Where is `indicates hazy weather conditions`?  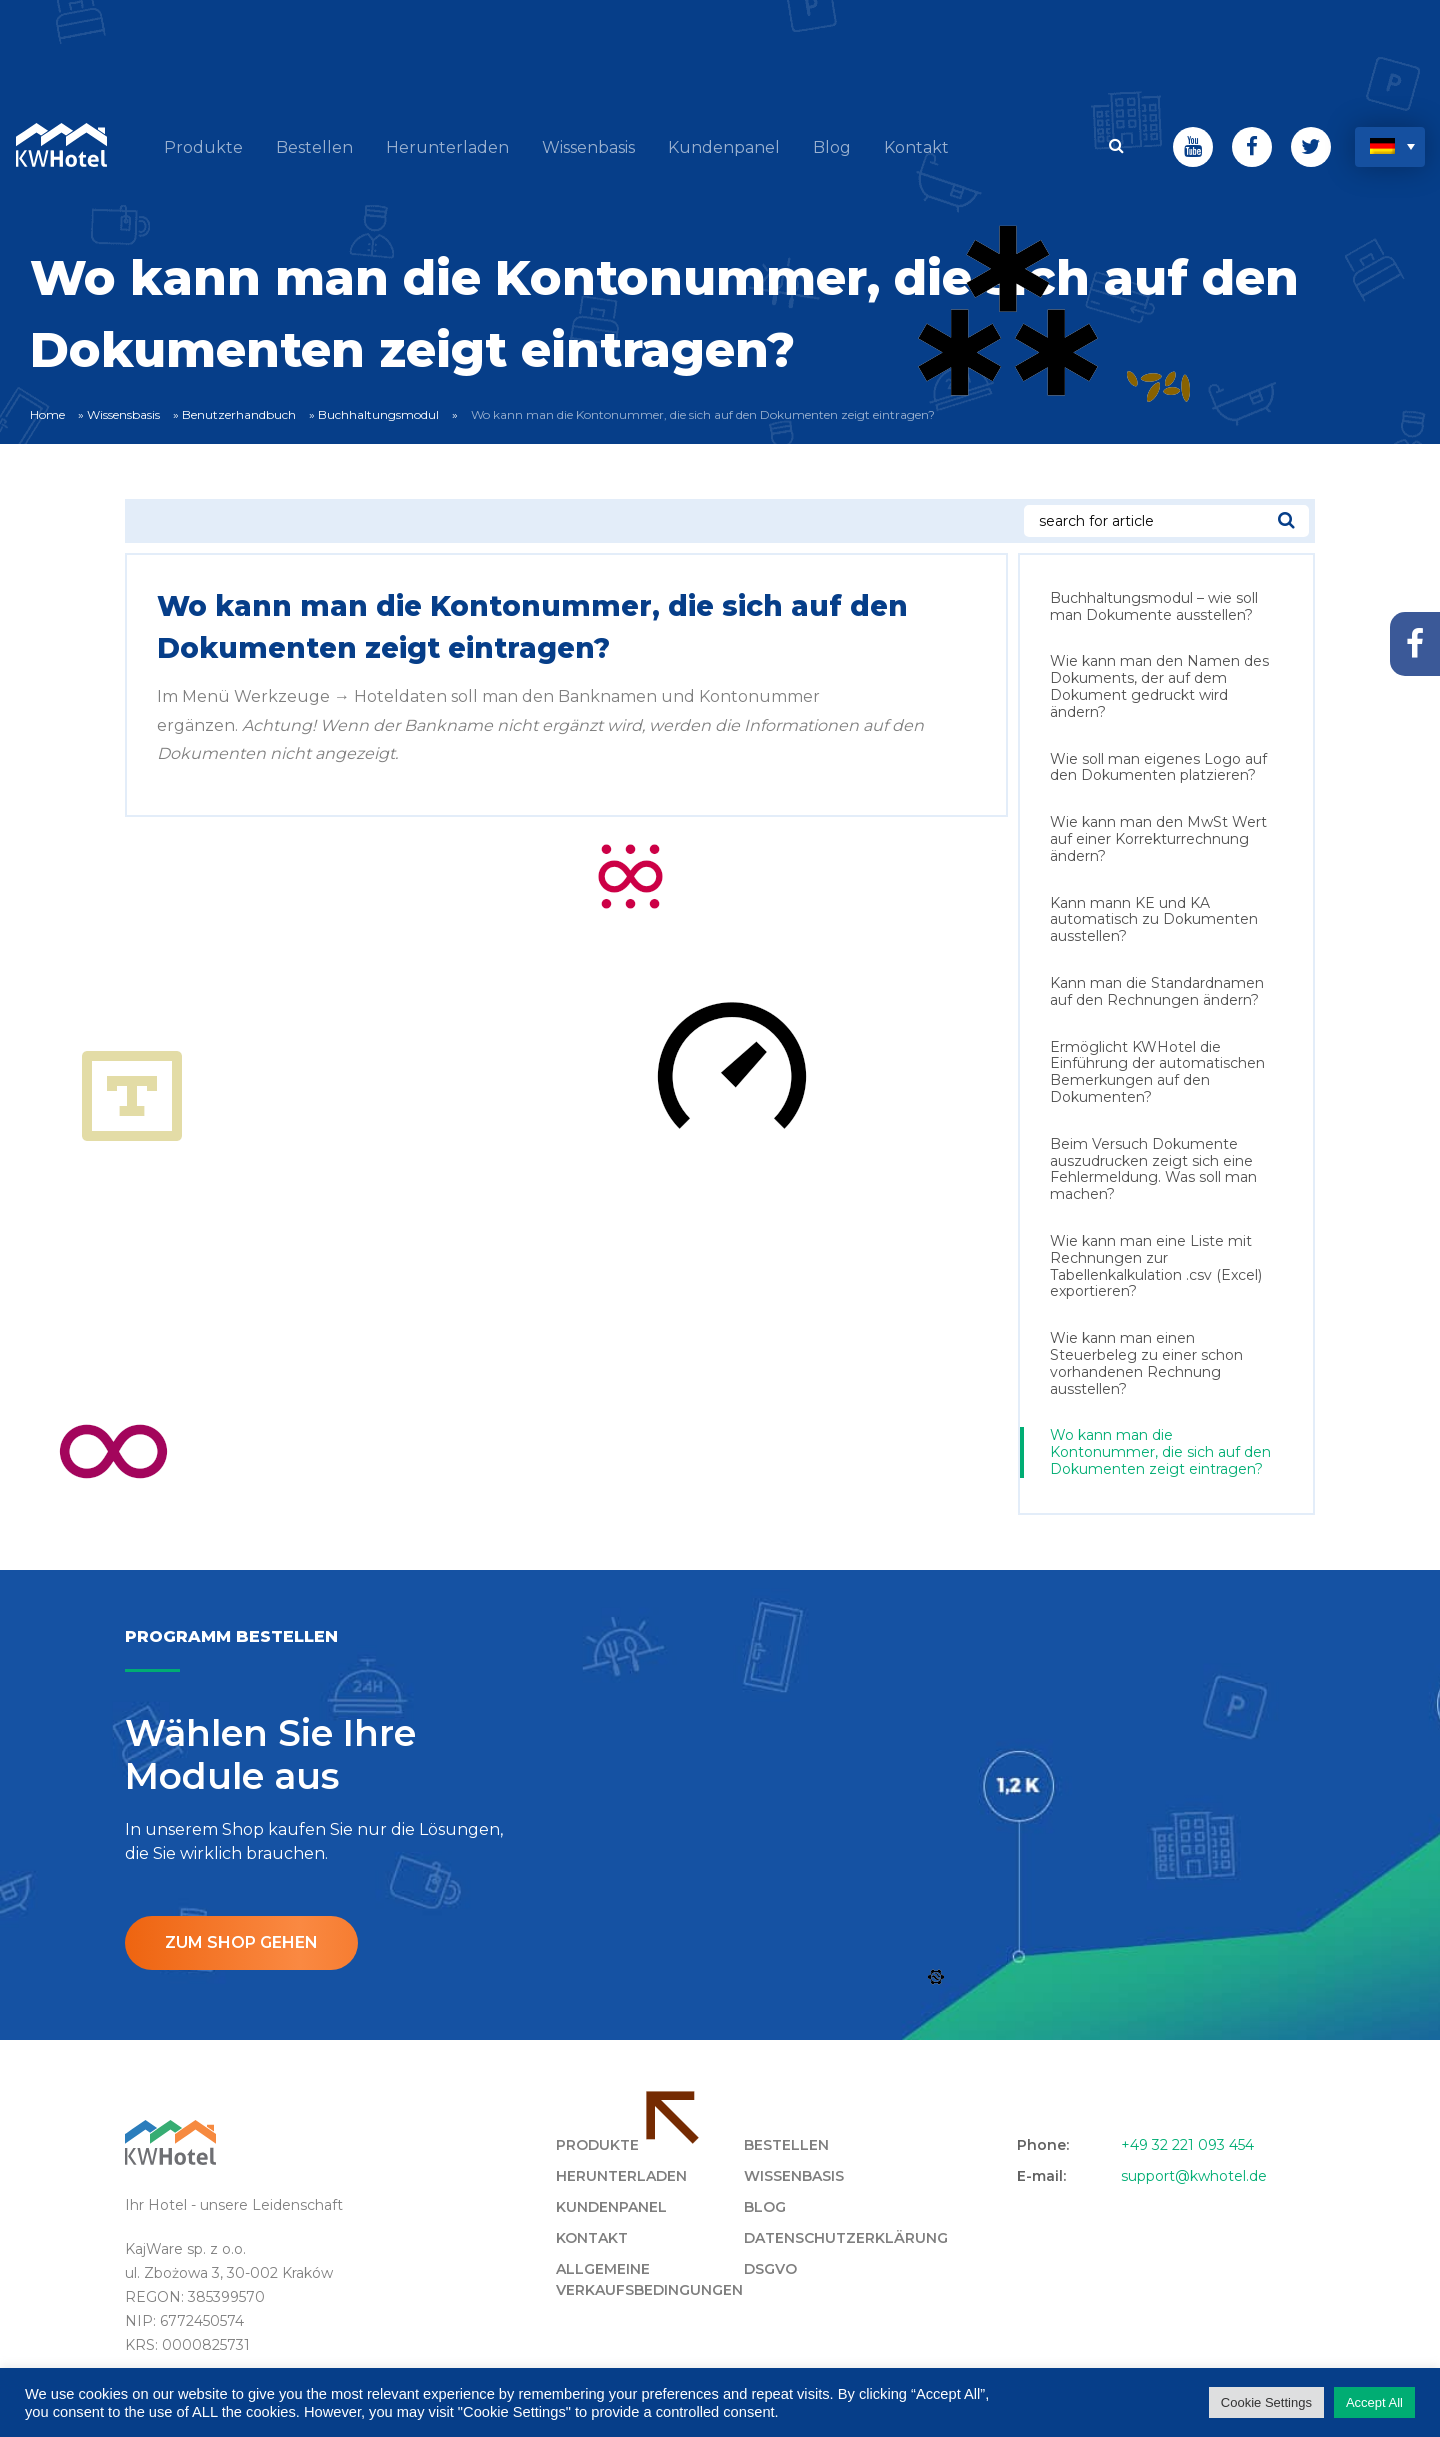
indicates hazy weather conditions is located at coordinates (630, 876).